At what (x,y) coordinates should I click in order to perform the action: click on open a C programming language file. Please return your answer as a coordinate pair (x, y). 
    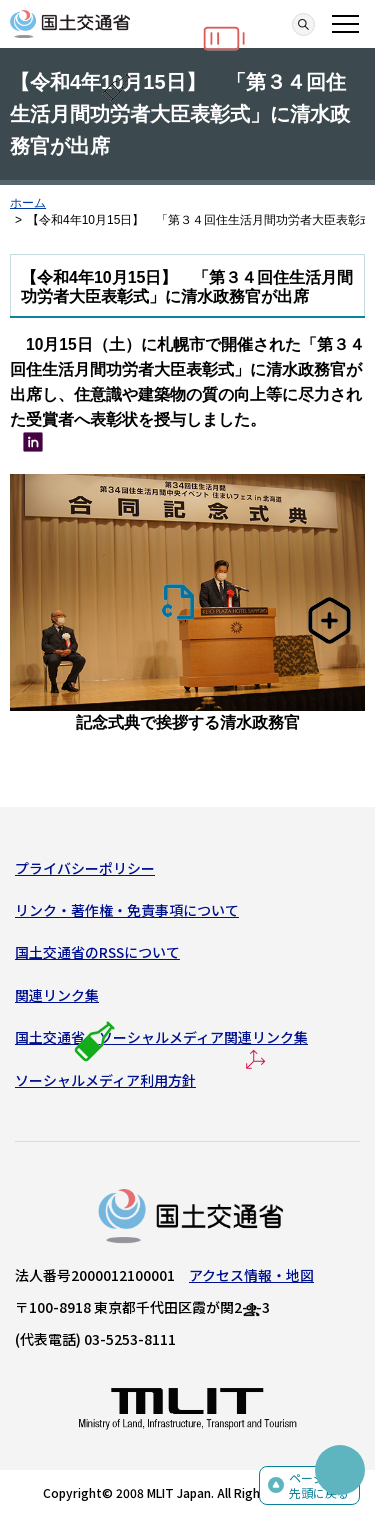
    Looking at the image, I should click on (179, 602).